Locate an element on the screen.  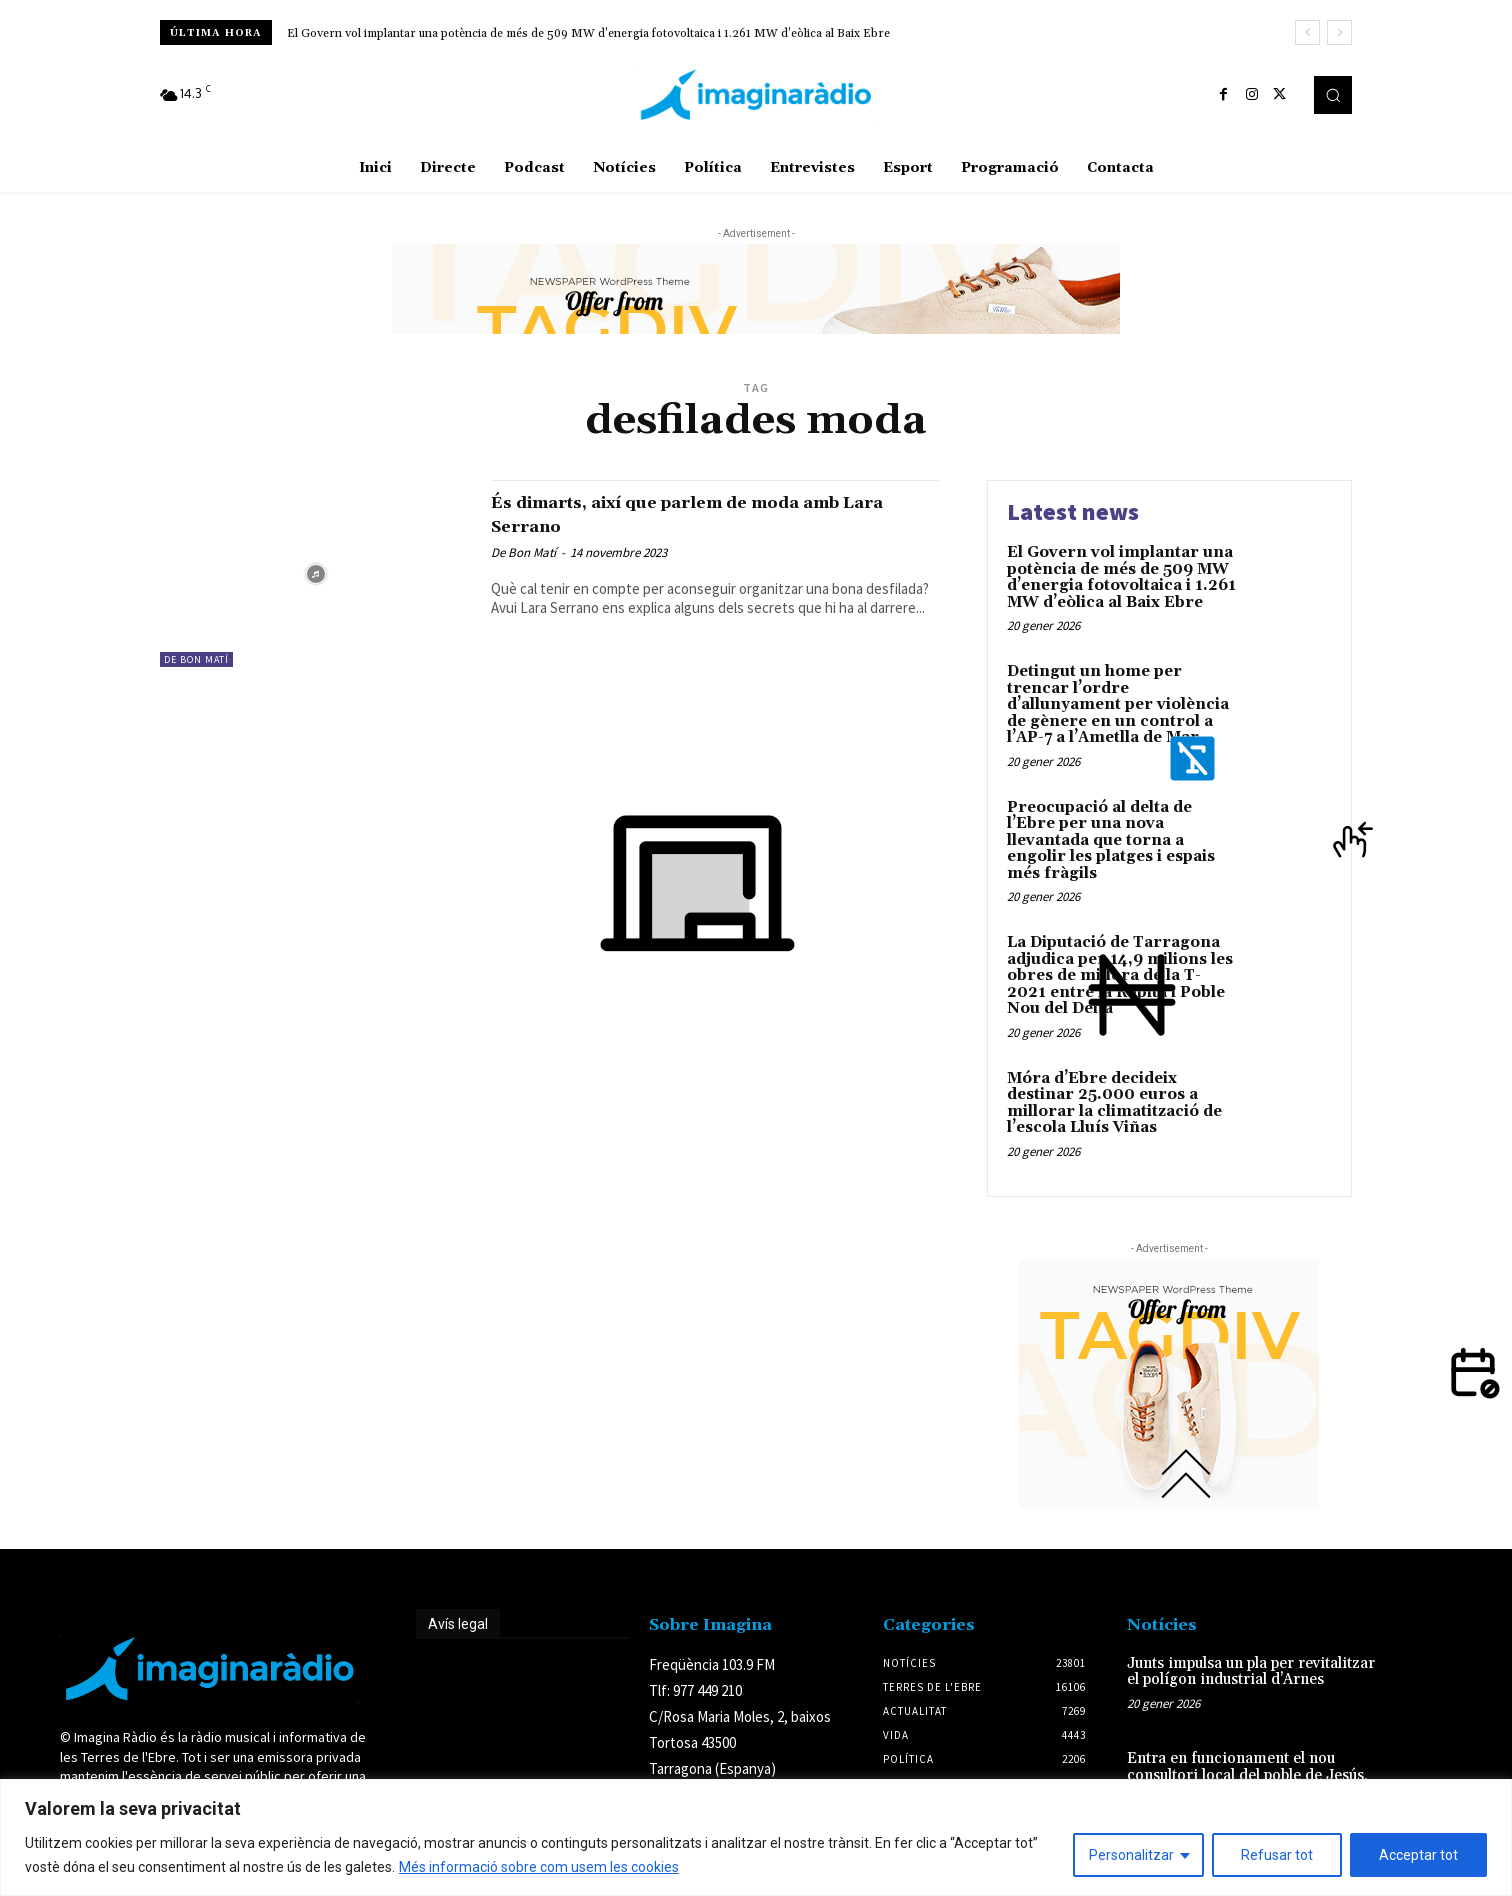
cancel a scheduled event is located at coordinates (1473, 1372).